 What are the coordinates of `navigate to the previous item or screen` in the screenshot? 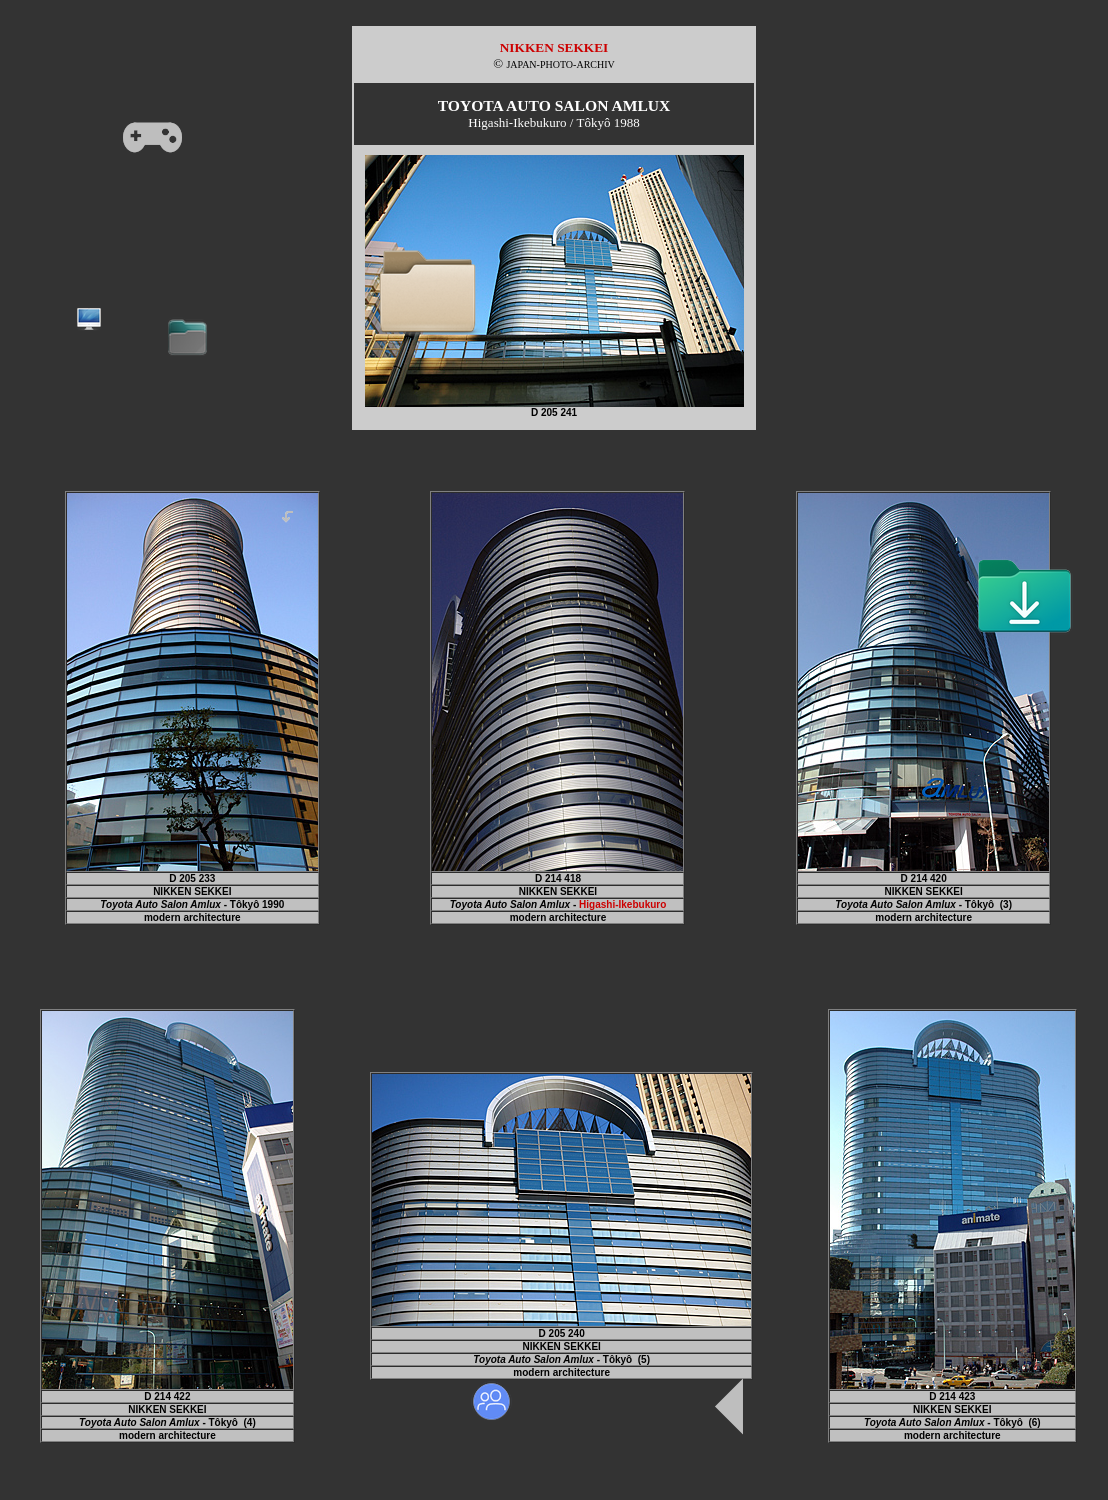 It's located at (731, 1406).